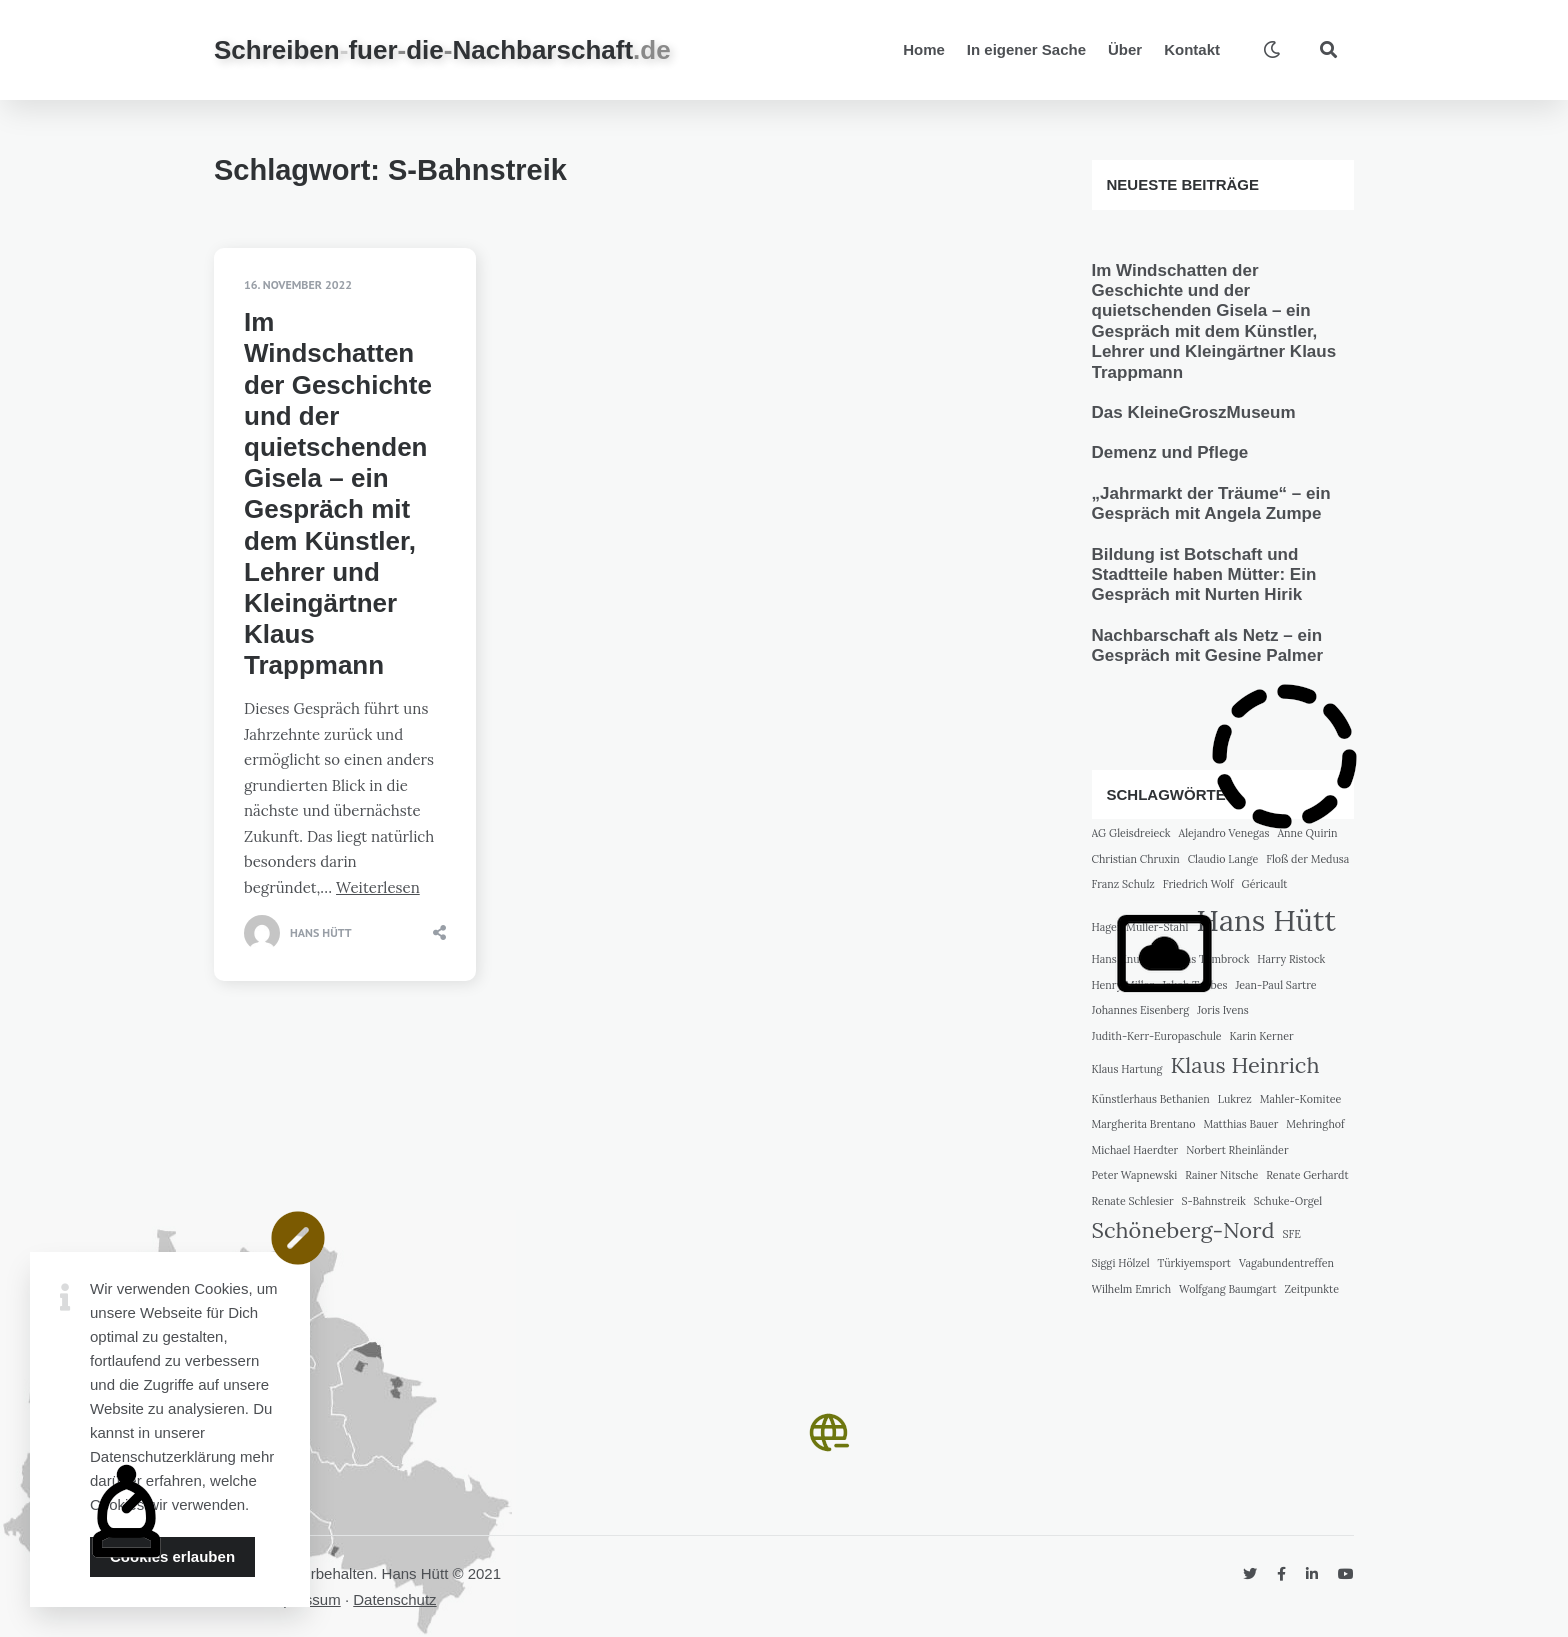 The width and height of the screenshot is (1568, 1637). What do you see at coordinates (126, 1513) in the screenshot?
I see `play chess or access board games` at bounding box center [126, 1513].